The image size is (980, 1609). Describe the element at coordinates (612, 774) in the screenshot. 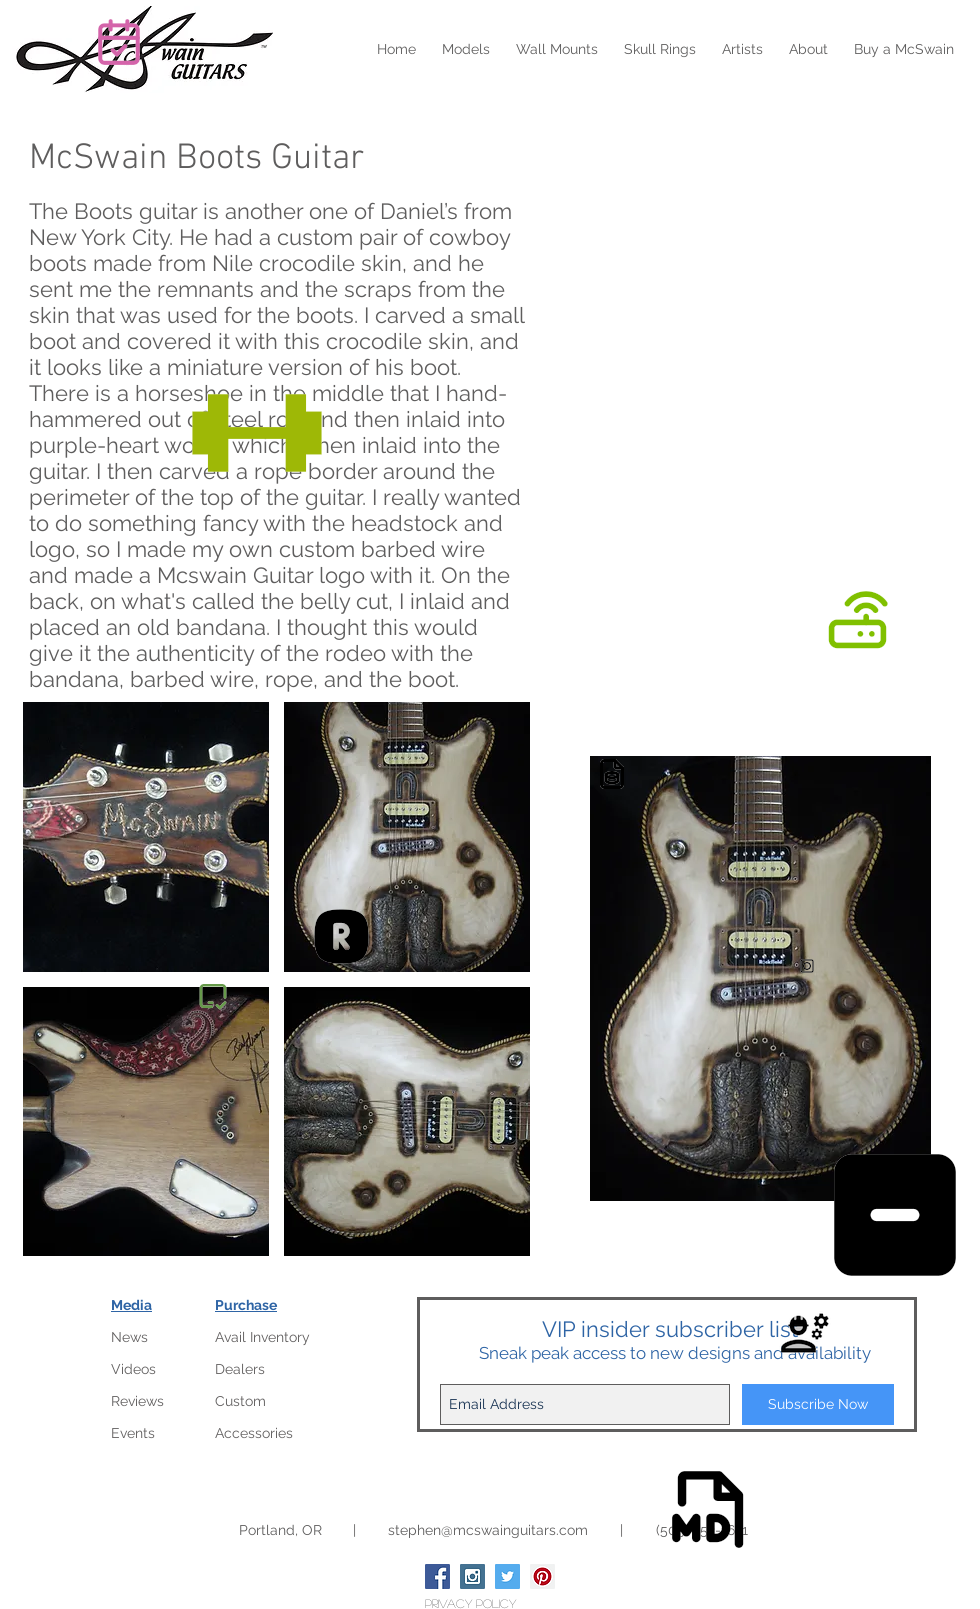

I see `access database file` at that location.